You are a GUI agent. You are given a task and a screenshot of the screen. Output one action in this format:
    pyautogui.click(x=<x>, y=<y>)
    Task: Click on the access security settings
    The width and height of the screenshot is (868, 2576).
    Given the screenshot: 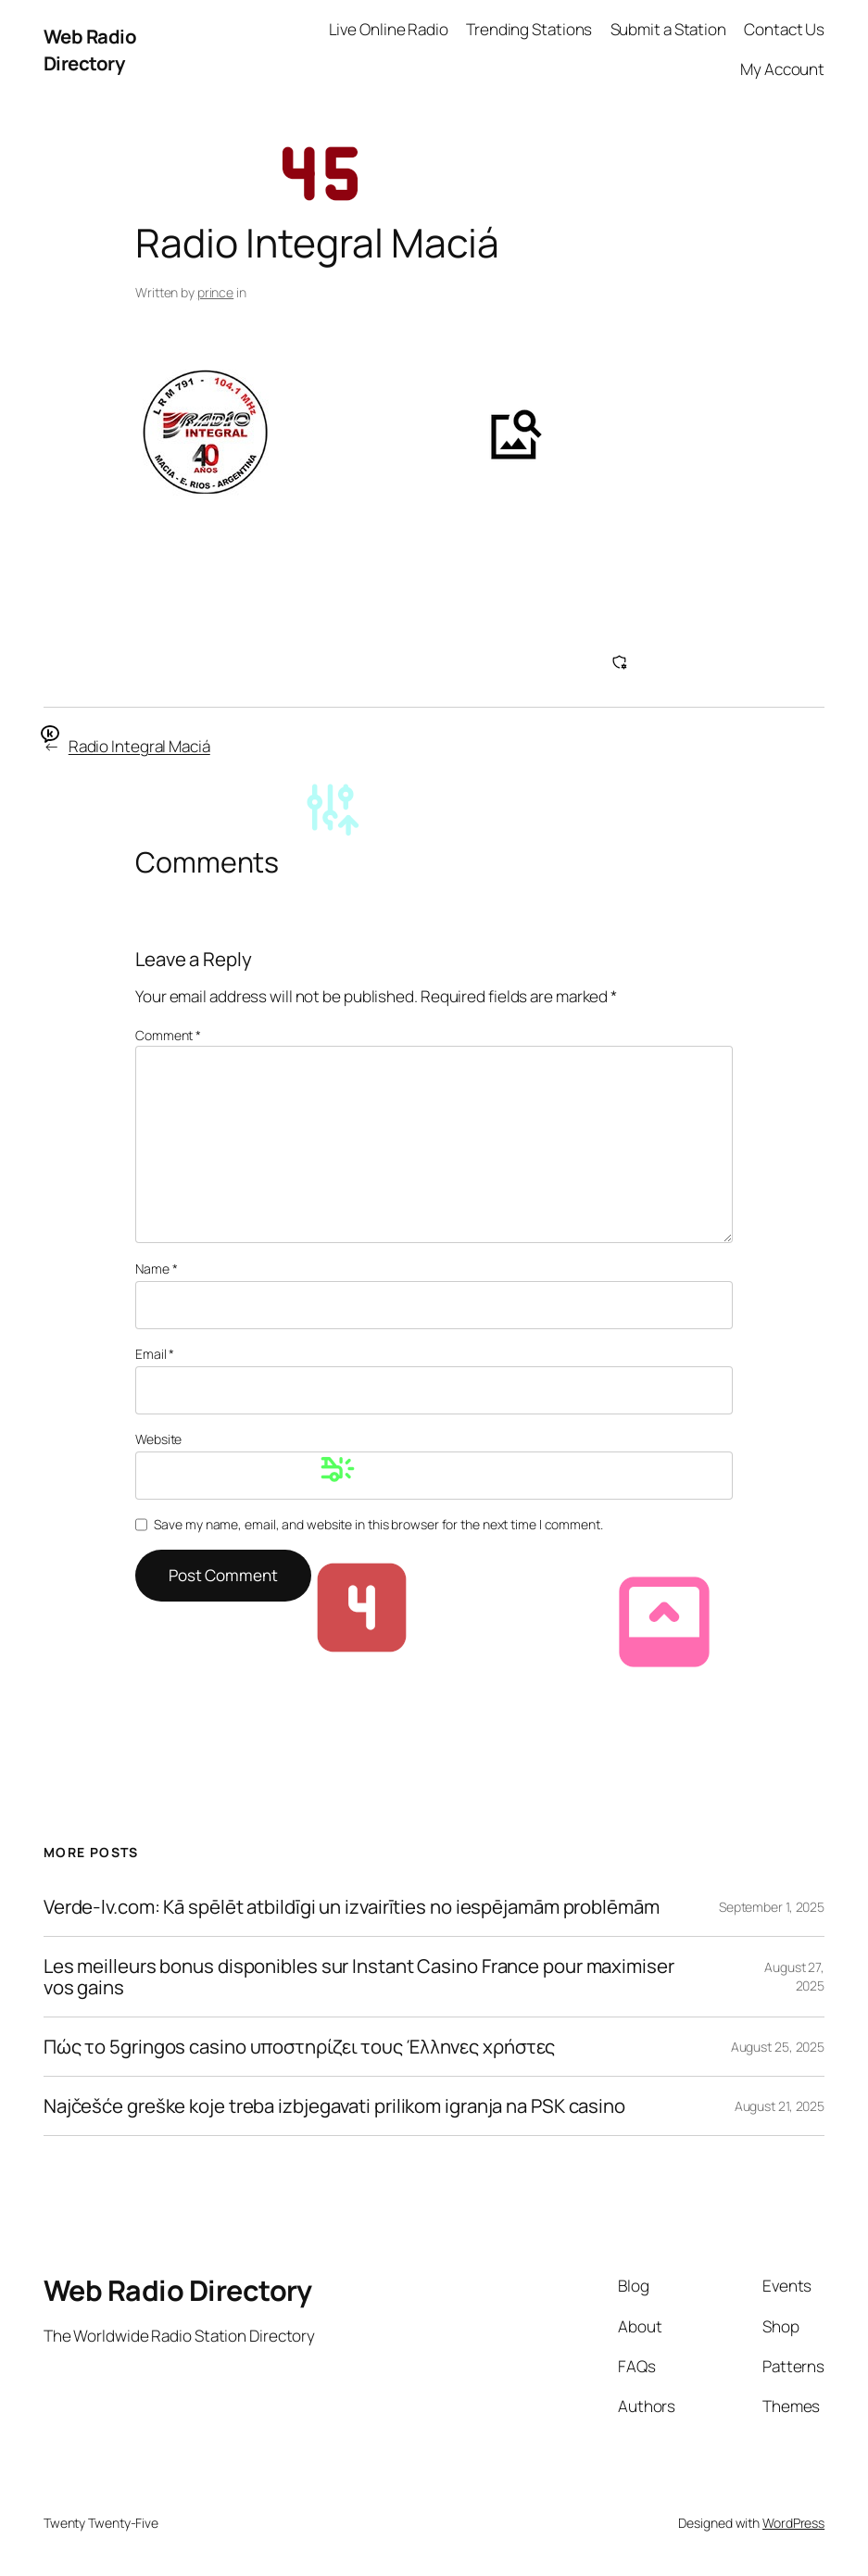 What is the action you would take?
    pyautogui.click(x=619, y=661)
    